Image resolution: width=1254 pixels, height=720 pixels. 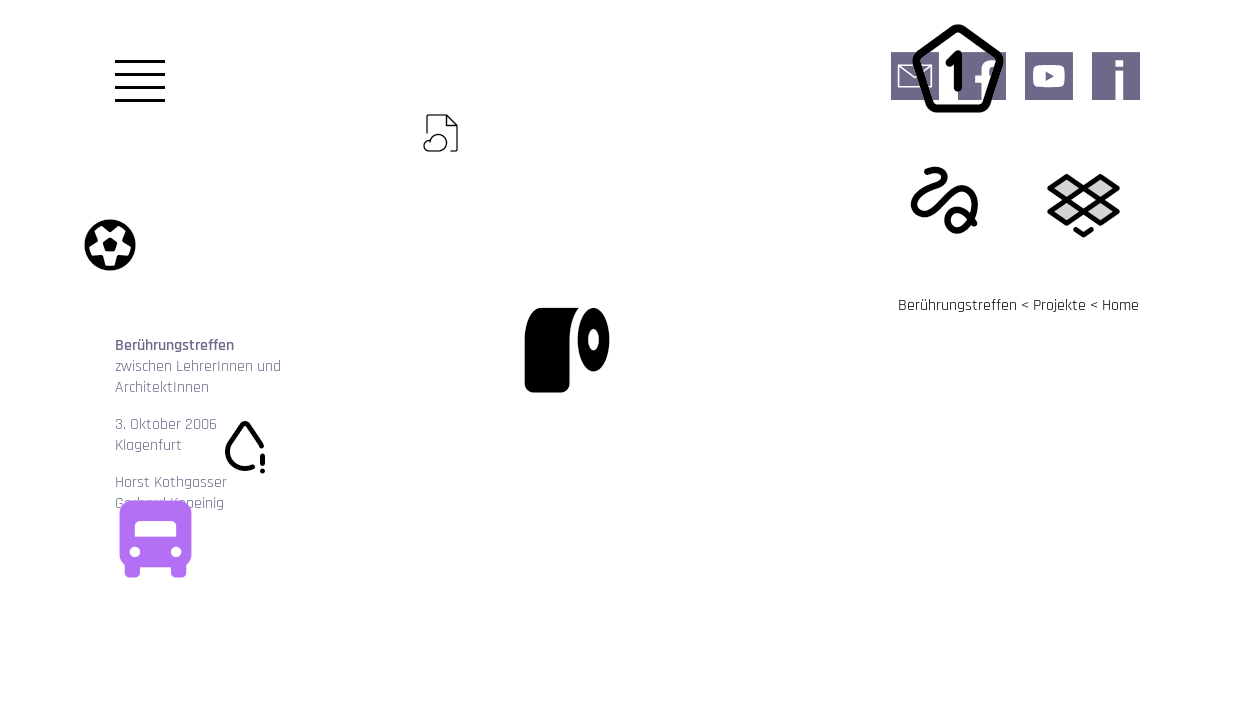 What do you see at coordinates (1083, 202) in the screenshot?
I see `access Dropbox cloud storage` at bounding box center [1083, 202].